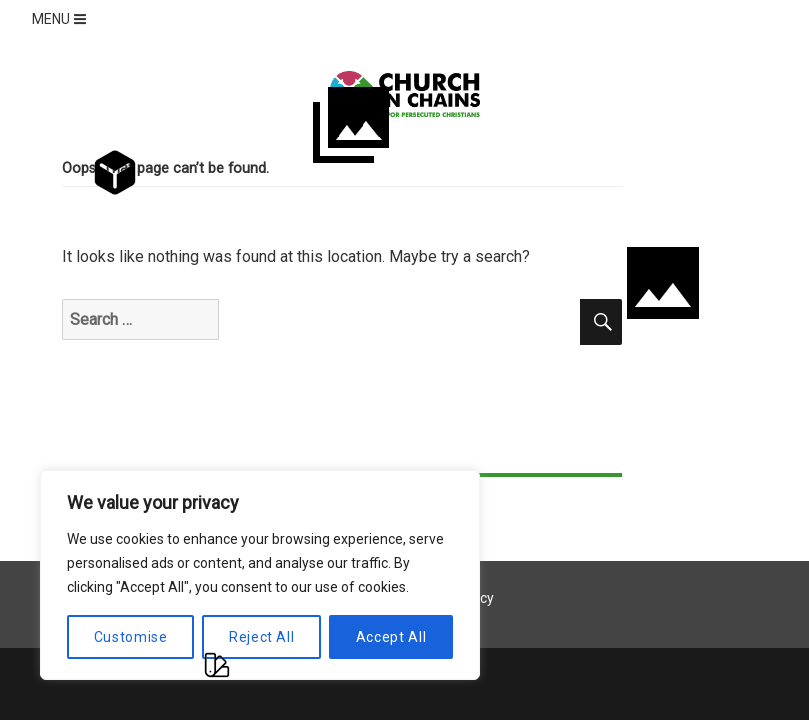 This screenshot has height=720, width=809. Describe the element at coordinates (217, 665) in the screenshot. I see `select a color or theme` at that location.